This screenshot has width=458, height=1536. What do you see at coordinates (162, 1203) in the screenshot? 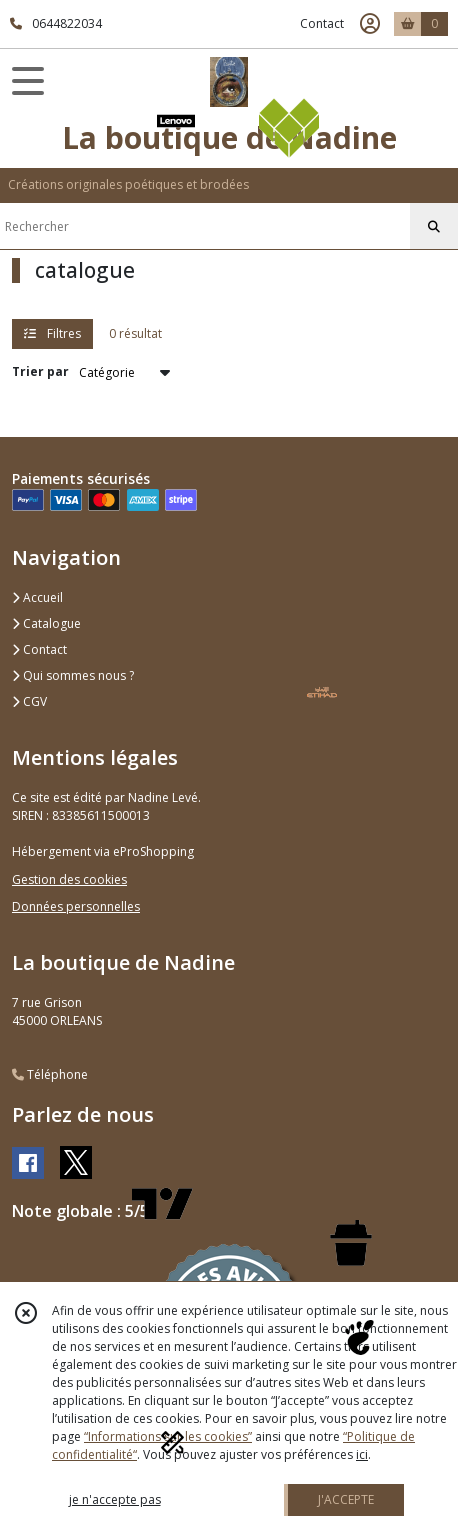
I see `open TradingView app` at bounding box center [162, 1203].